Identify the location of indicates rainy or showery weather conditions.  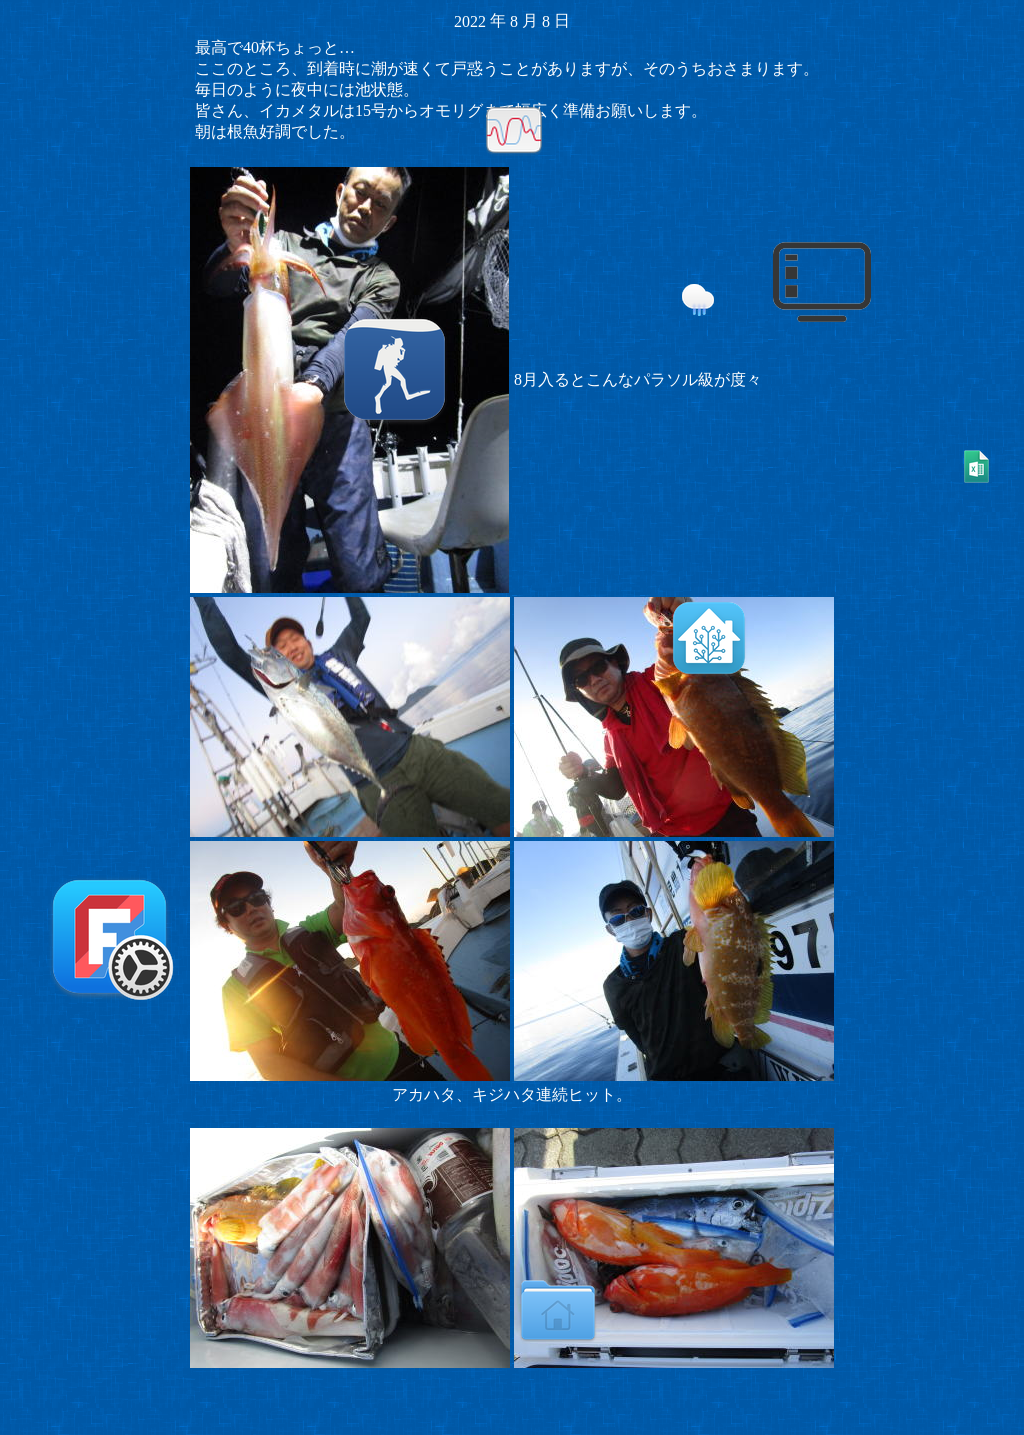
(698, 300).